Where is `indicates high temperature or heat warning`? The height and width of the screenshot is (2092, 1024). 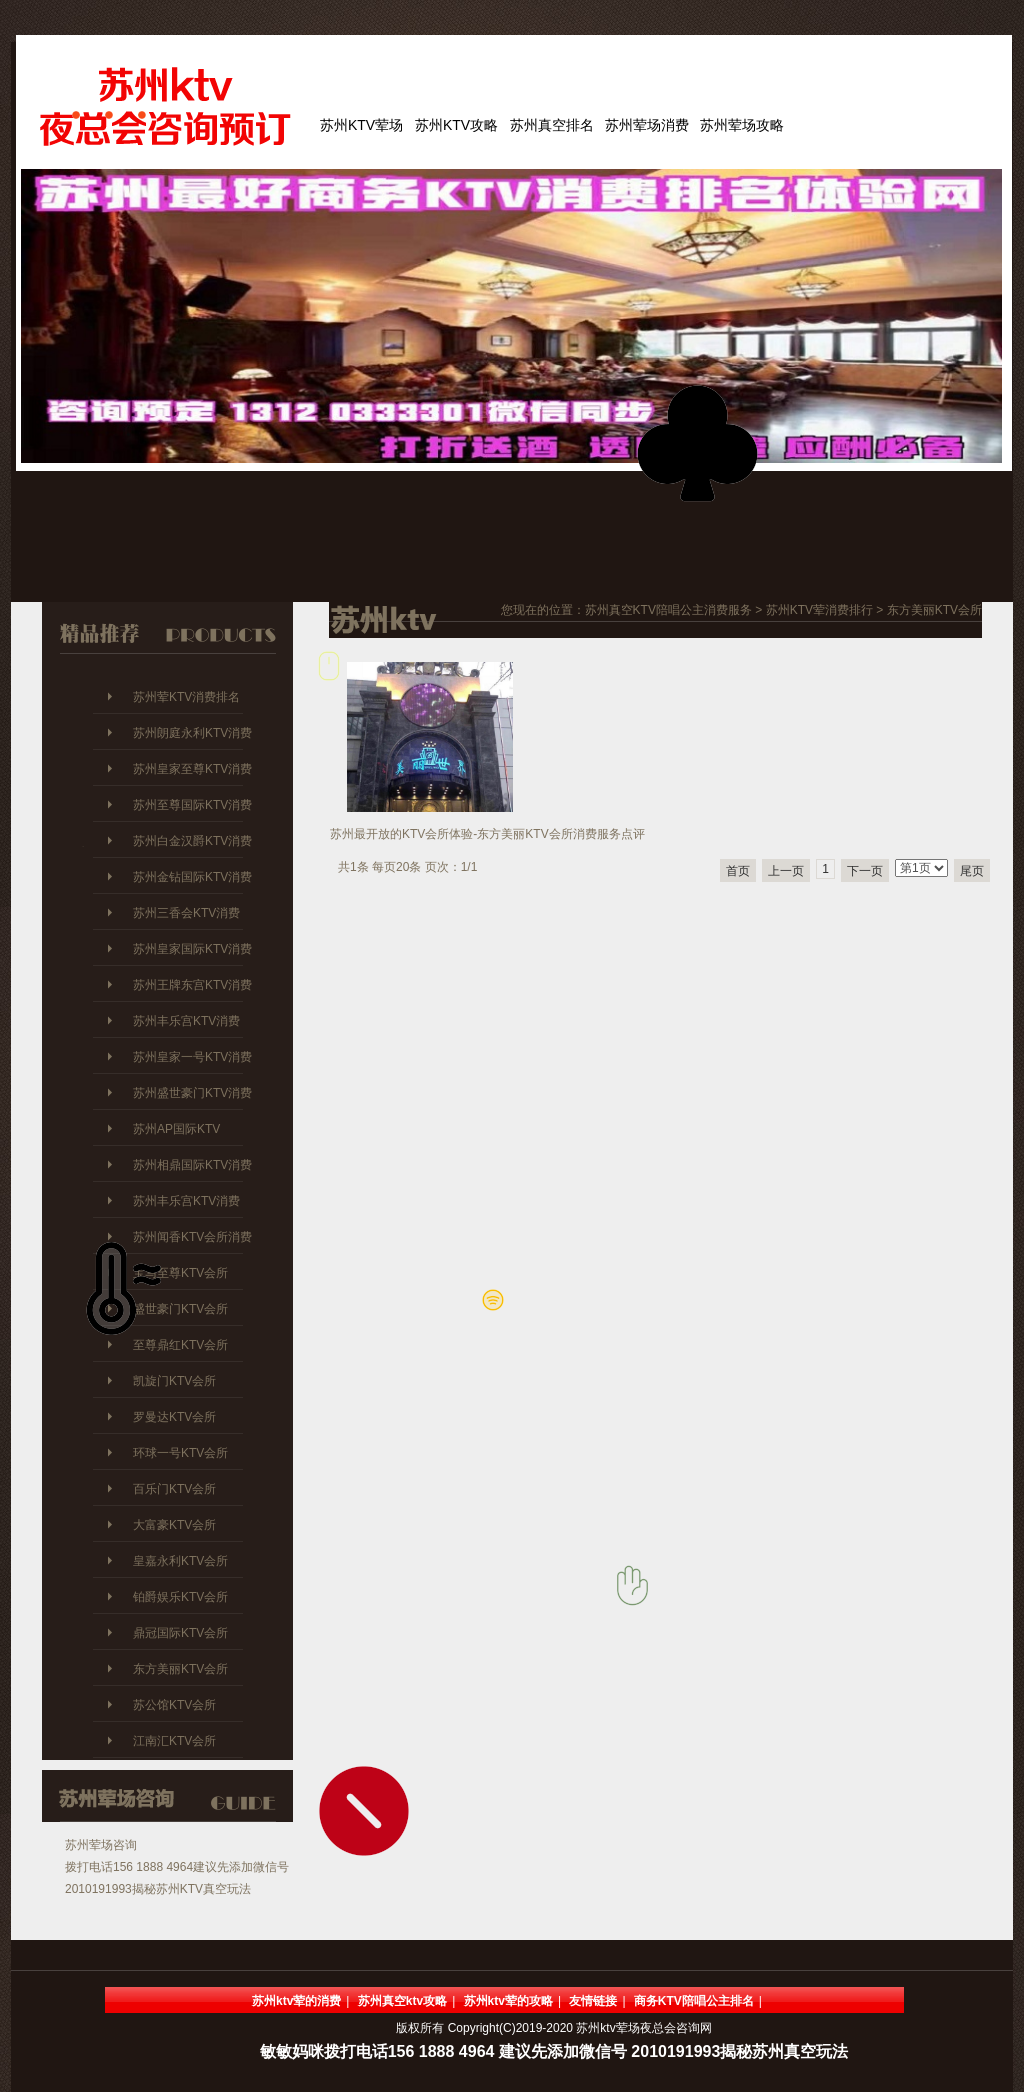
indicates high temperature or heat warning is located at coordinates (114, 1288).